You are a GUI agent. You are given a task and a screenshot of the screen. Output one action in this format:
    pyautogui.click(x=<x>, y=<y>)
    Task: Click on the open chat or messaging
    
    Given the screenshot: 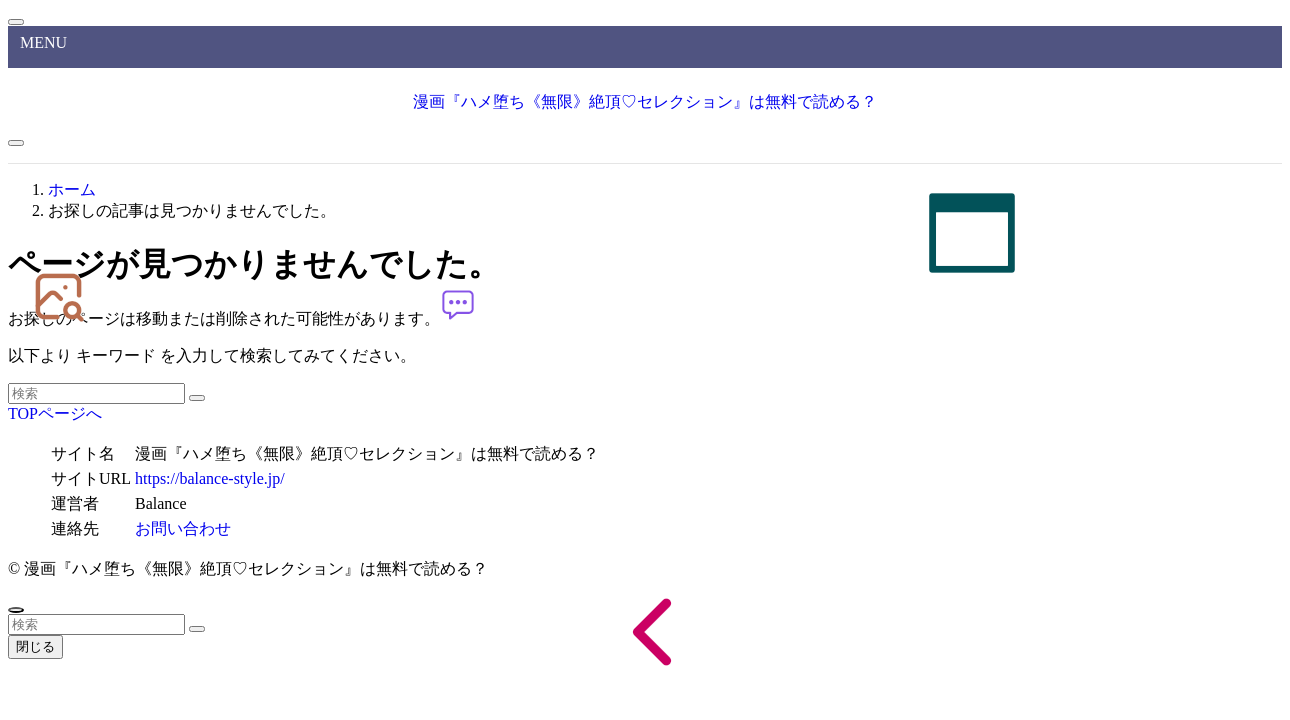 What is the action you would take?
    pyautogui.click(x=458, y=305)
    